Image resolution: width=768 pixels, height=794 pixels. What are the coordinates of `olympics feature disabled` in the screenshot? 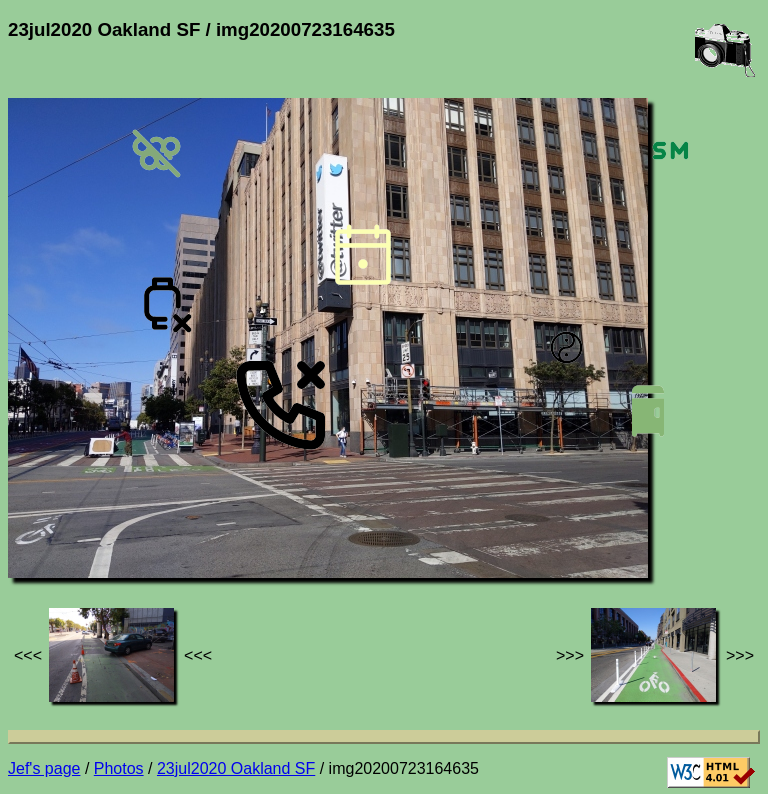 It's located at (156, 153).